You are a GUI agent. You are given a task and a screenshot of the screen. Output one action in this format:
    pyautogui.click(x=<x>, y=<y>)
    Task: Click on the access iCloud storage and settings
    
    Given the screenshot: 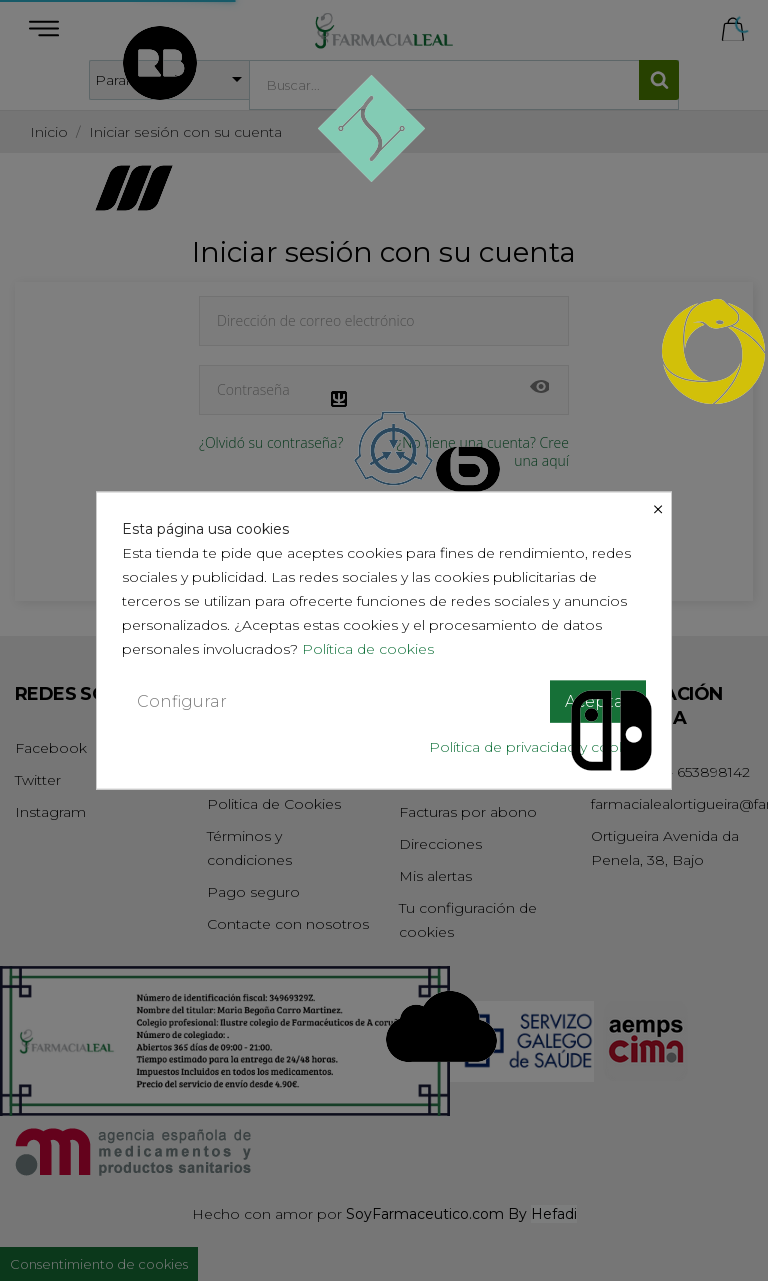 What is the action you would take?
    pyautogui.click(x=441, y=1026)
    